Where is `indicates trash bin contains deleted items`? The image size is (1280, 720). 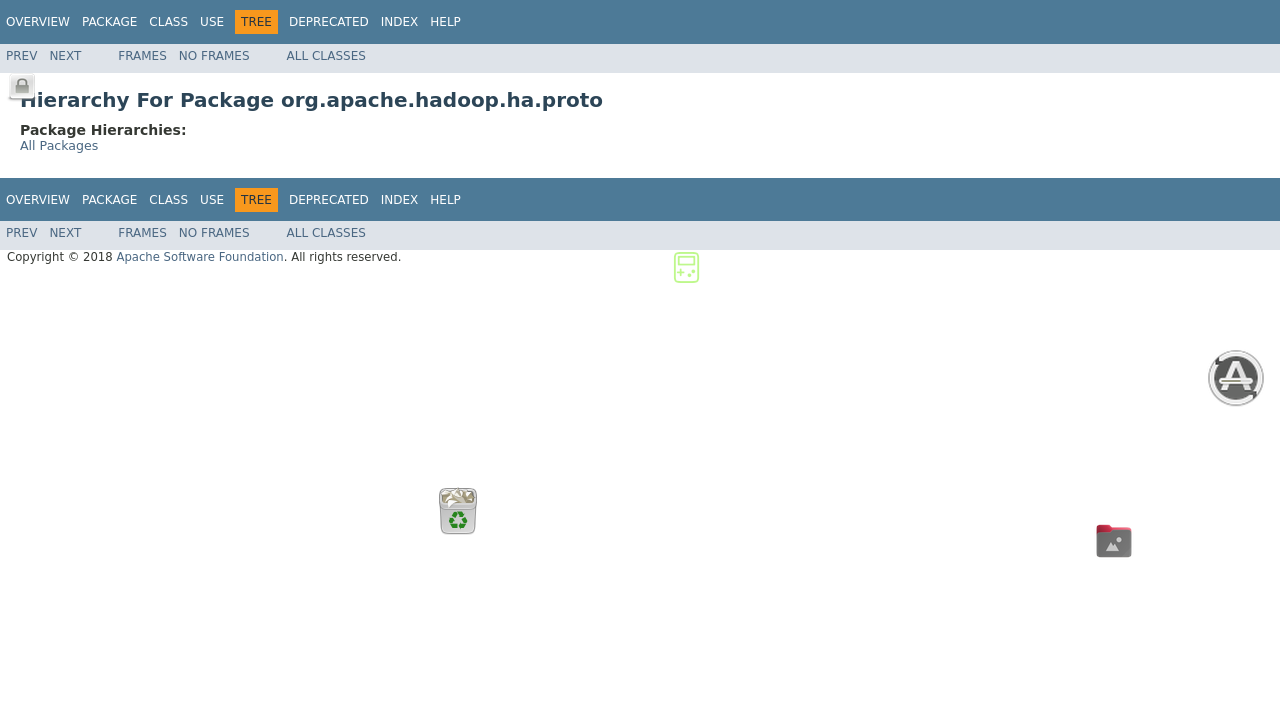
indicates trash bin contains deleted items is located at coordinates (458, 511).